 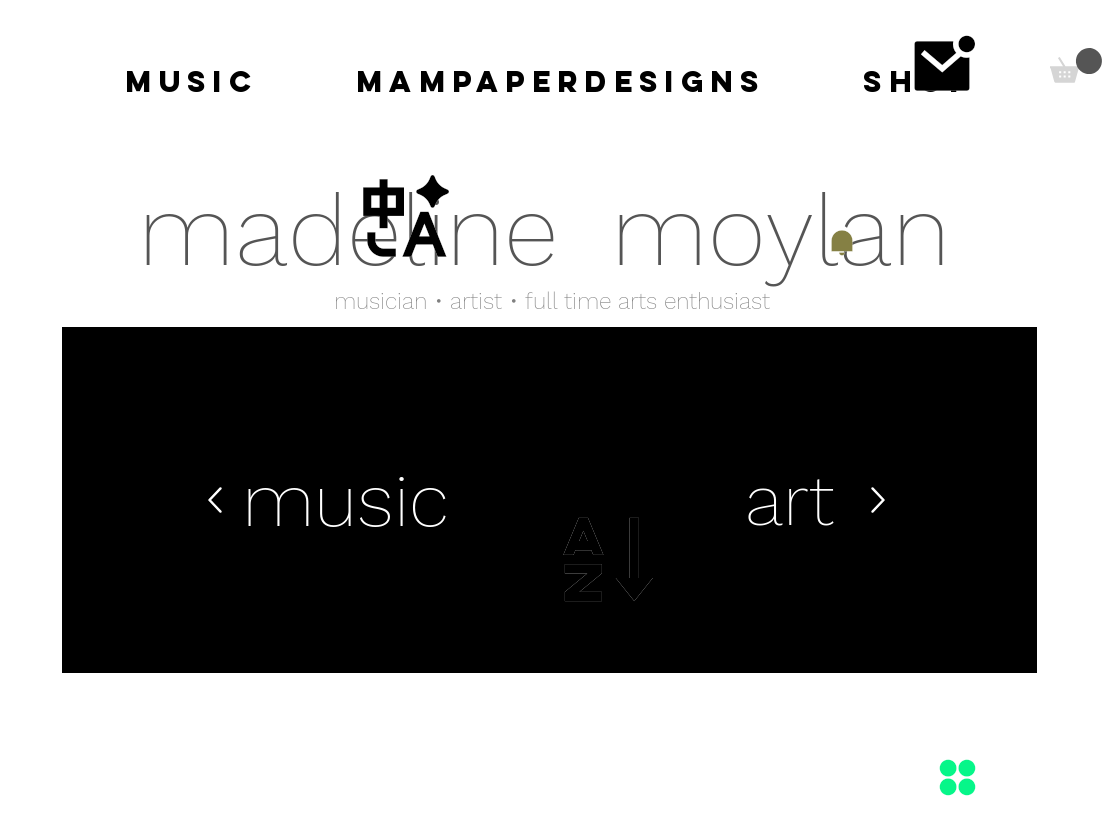 I want to click on translate text using AI, so click(x=404, y=220).